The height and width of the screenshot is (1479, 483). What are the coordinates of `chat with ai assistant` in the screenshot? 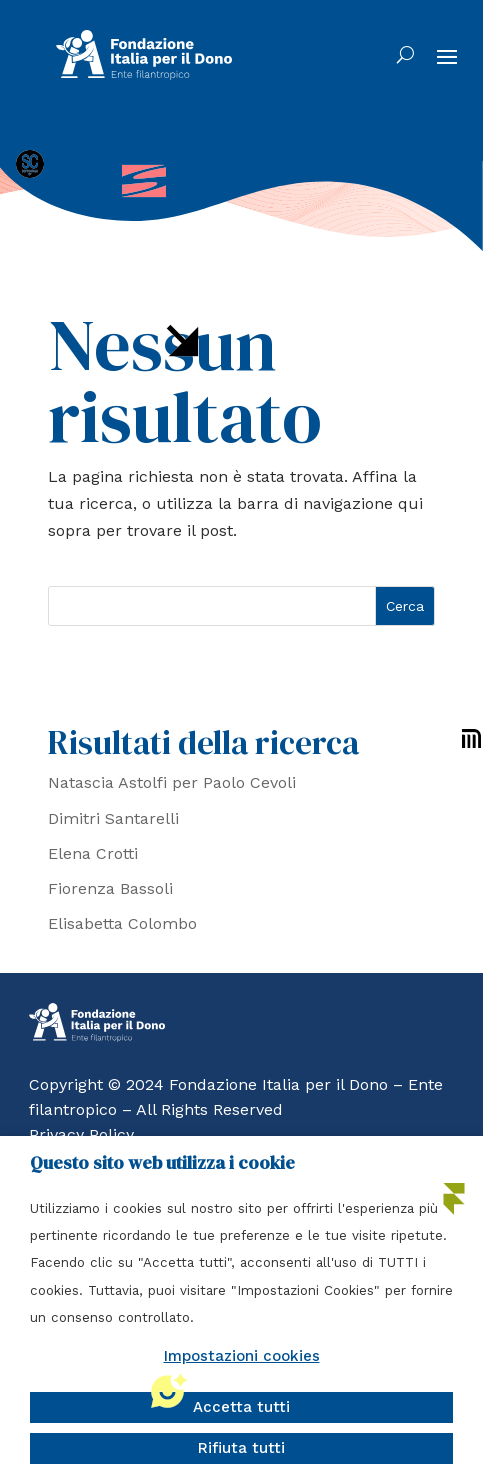 It's located at (167, 1391).